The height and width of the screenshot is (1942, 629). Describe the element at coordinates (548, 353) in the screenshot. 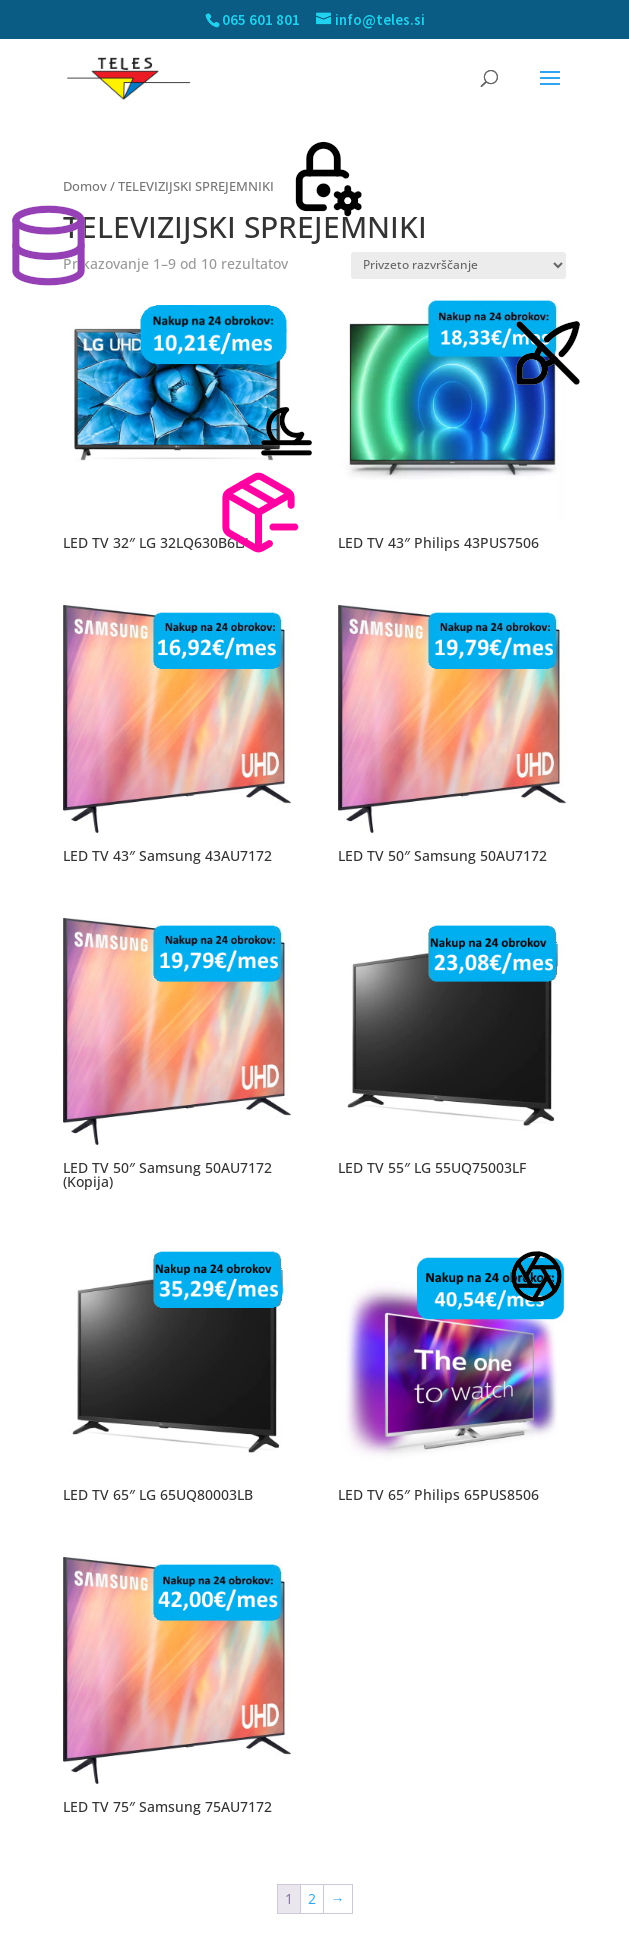

I see `disable brush tool` at that location.